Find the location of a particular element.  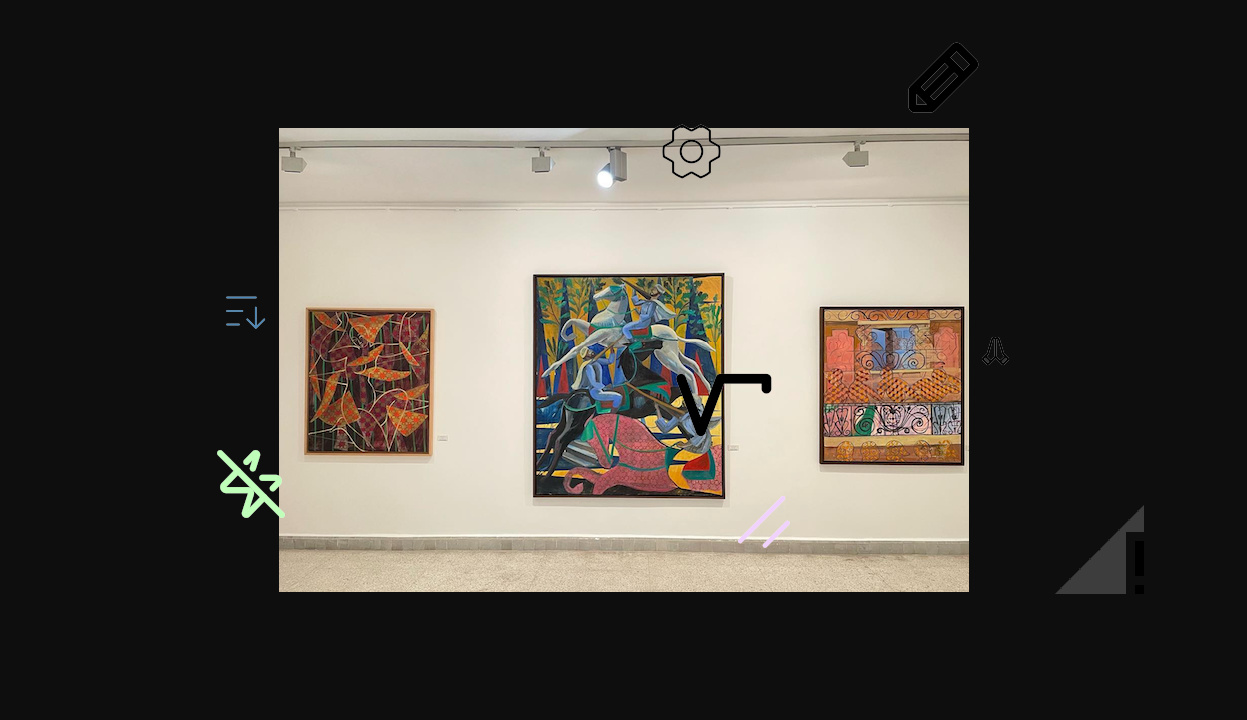

edit content or settings is located at coordinates (942, 79).